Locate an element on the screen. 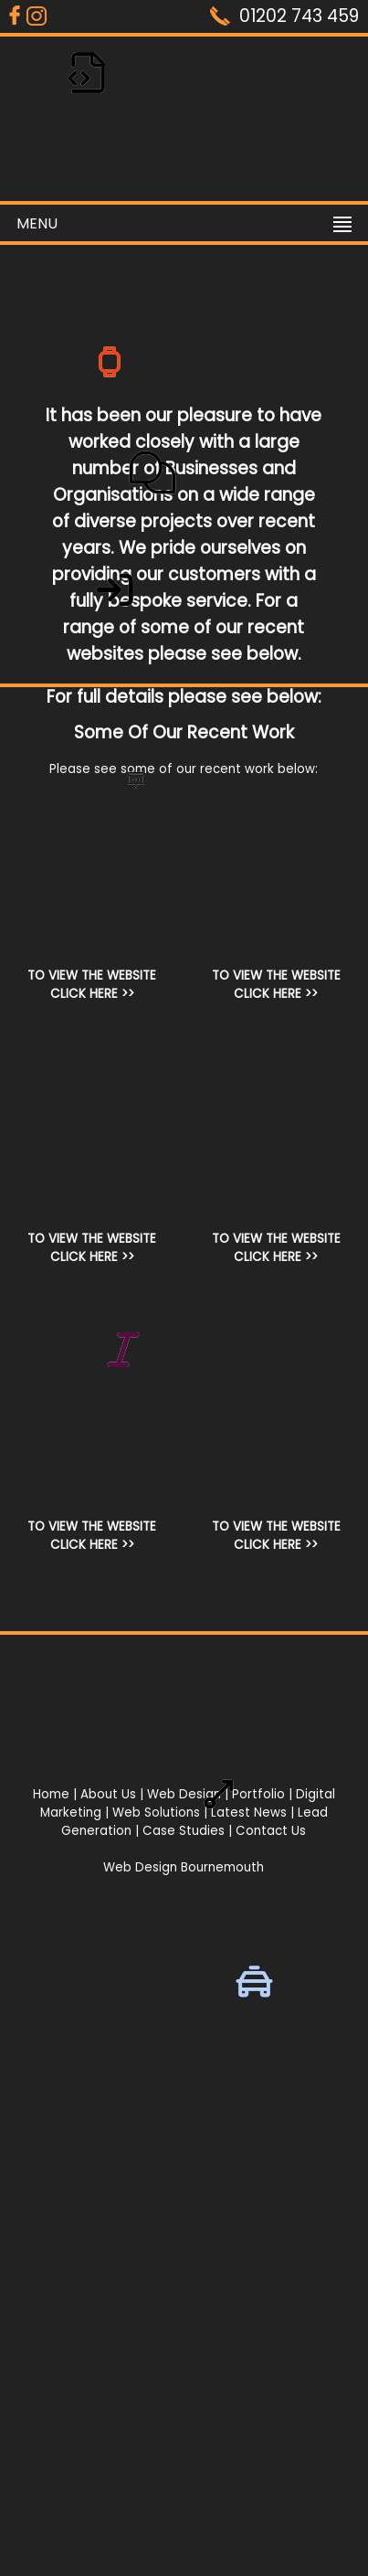 This screenshot has height=2576, width=368. open link in new tab or window is located at coordinates (219, 1793).